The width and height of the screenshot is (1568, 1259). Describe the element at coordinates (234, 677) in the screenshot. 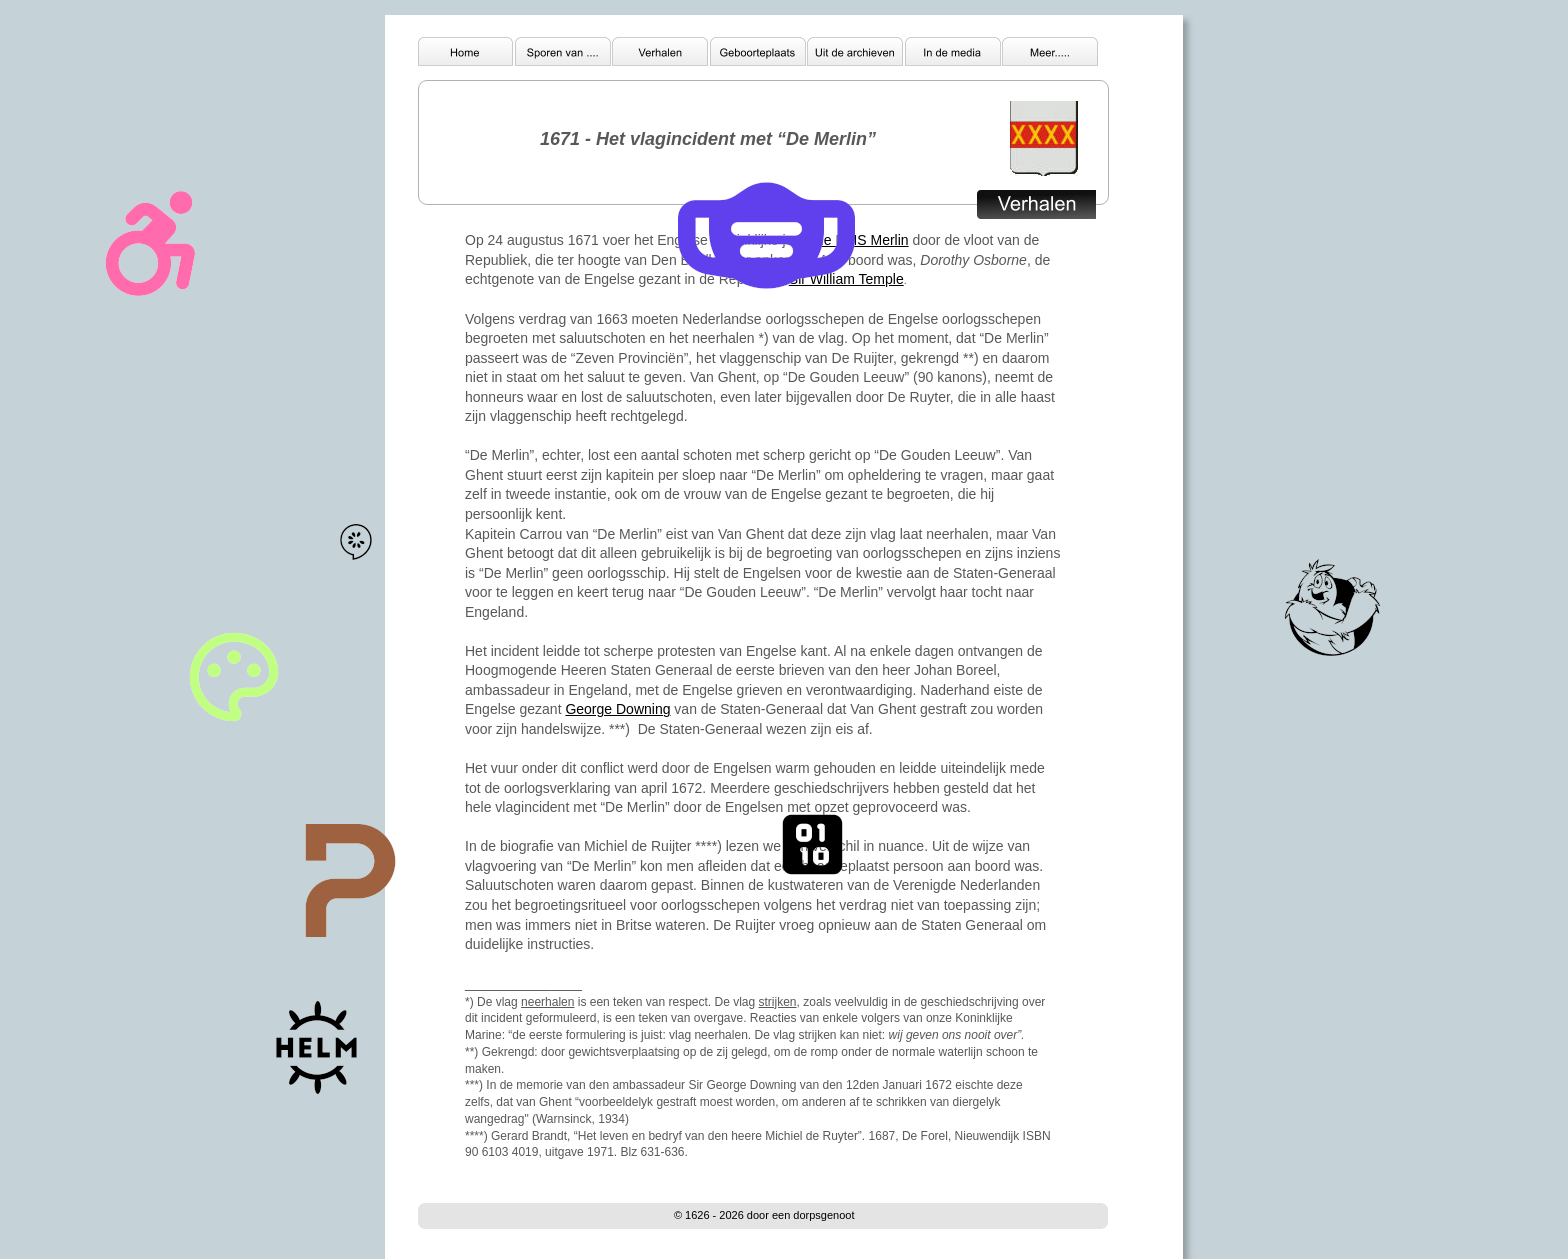

I see `access color or theme customization options` at that location.